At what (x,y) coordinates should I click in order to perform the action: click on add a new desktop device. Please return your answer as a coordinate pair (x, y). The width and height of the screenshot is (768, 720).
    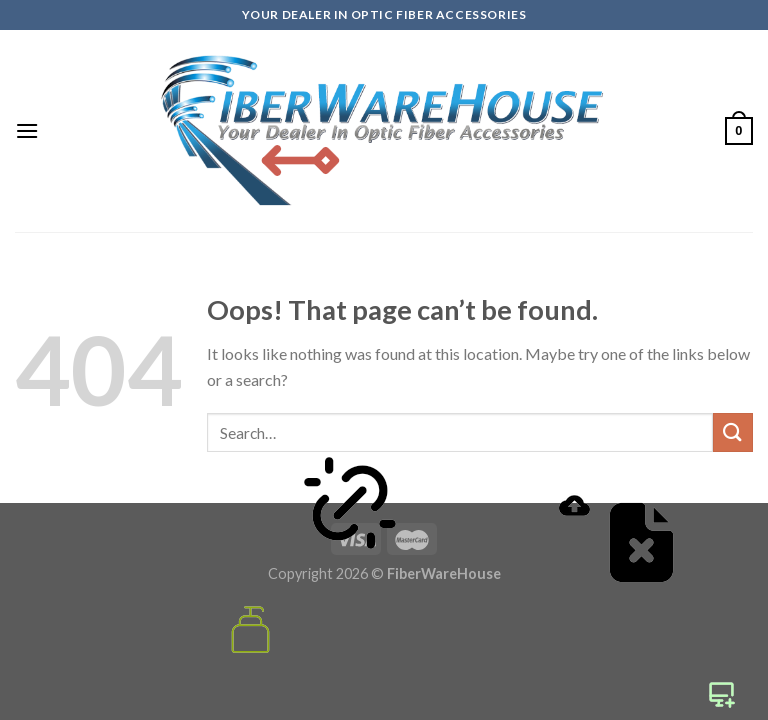
    Looking at the image, I should click on (721, 694).